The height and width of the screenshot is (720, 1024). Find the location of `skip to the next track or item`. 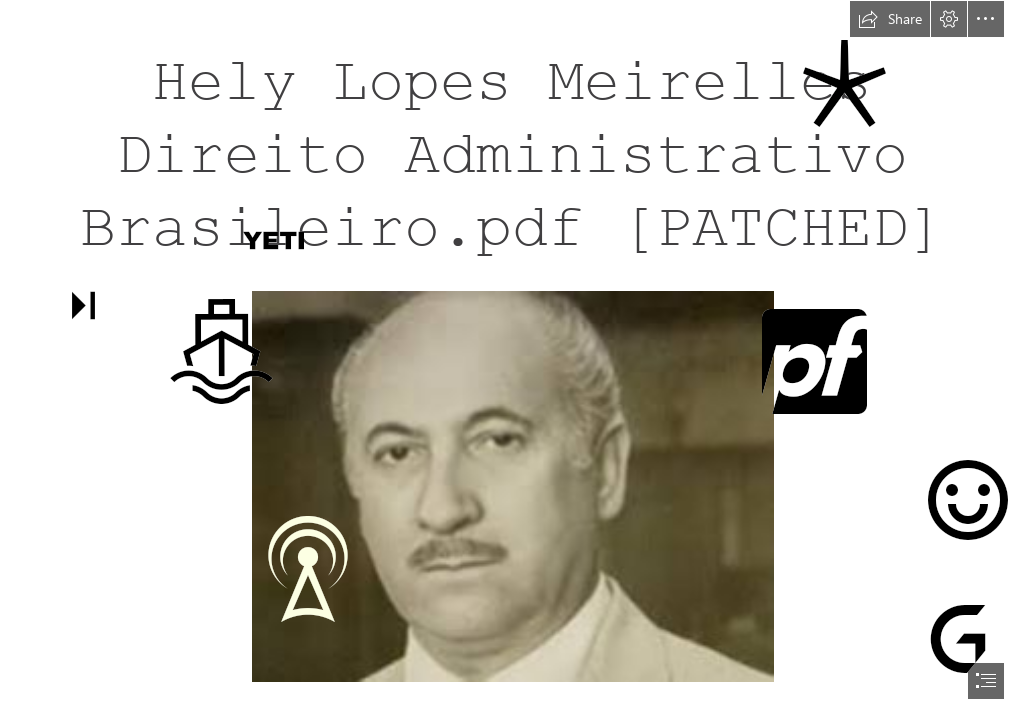

skip to the next track or item is located at coordinates (83, 305).